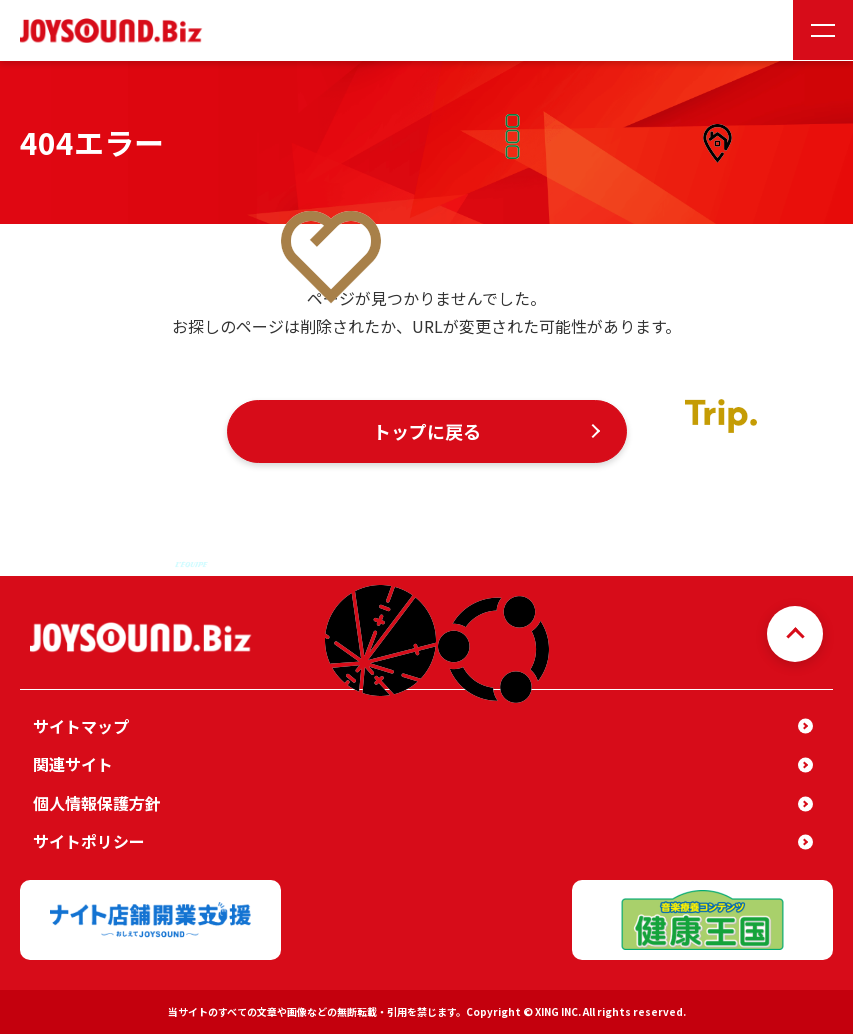  I want to click on blackmagic design company logo, so click(512, 136).